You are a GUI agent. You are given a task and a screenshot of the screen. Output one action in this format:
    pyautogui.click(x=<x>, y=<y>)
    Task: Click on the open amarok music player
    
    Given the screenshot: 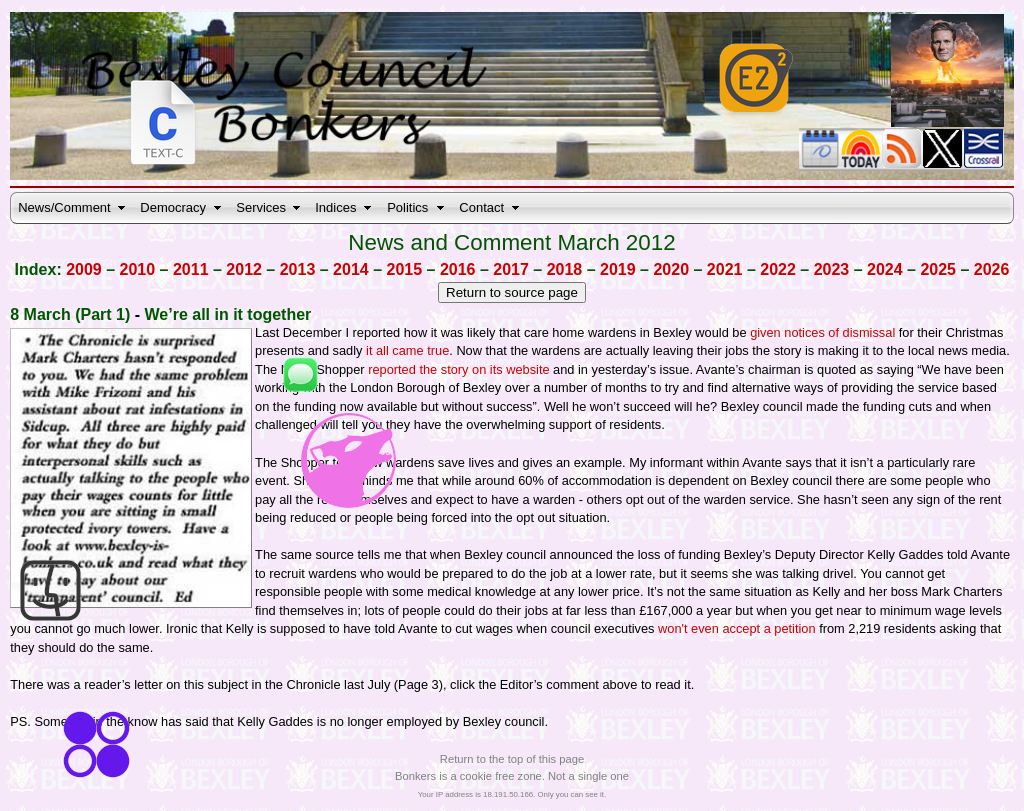 What is the action you would take?
    pyautogui.click(x=348, y=460)
    